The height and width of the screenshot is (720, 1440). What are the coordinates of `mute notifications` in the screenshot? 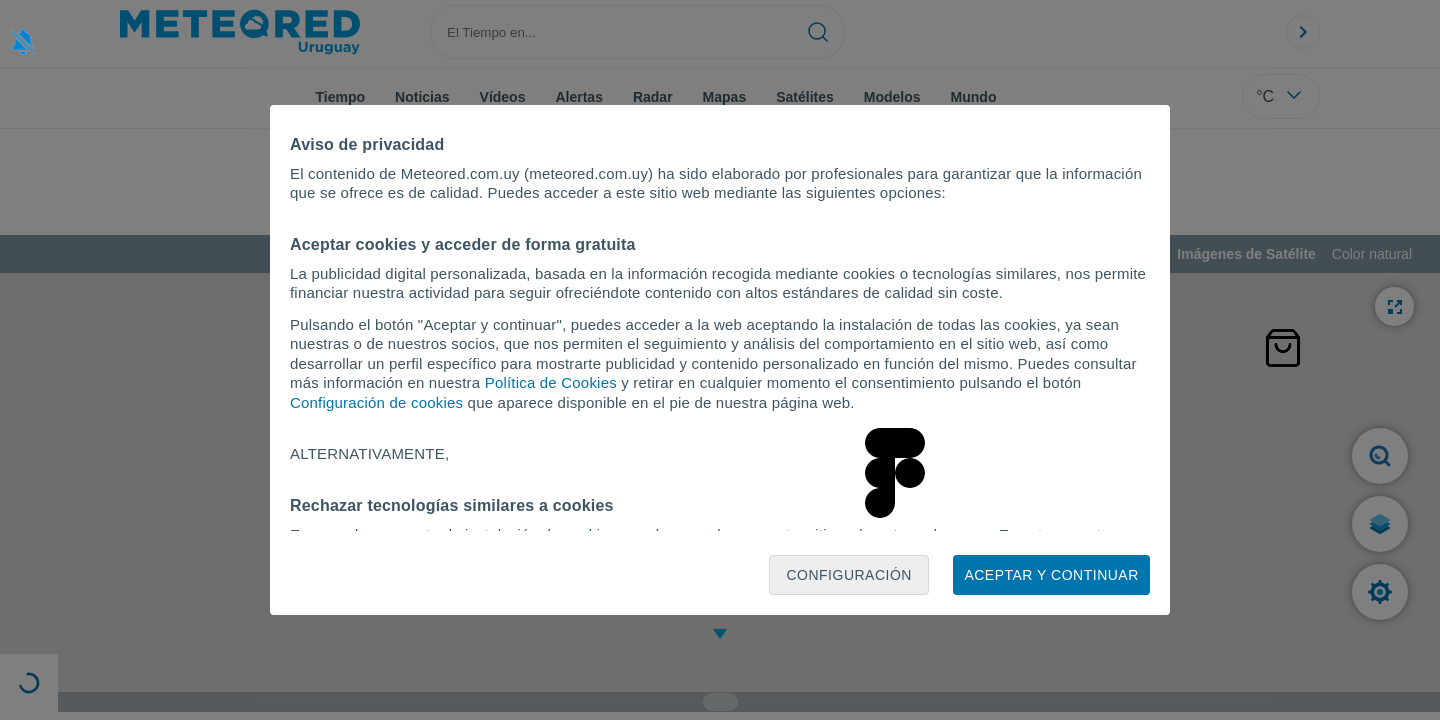 It's located at (23, 42).